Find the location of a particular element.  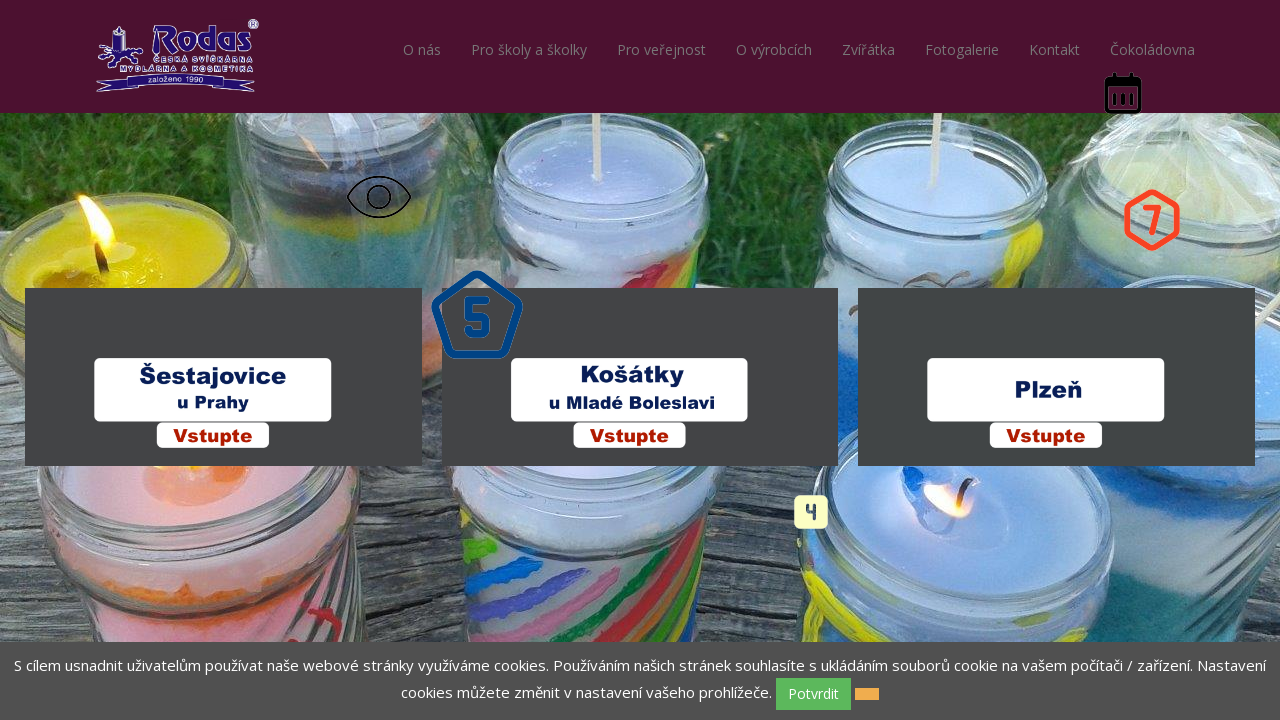

select option 4 from a numbered list is located at coordinates (811, 512).